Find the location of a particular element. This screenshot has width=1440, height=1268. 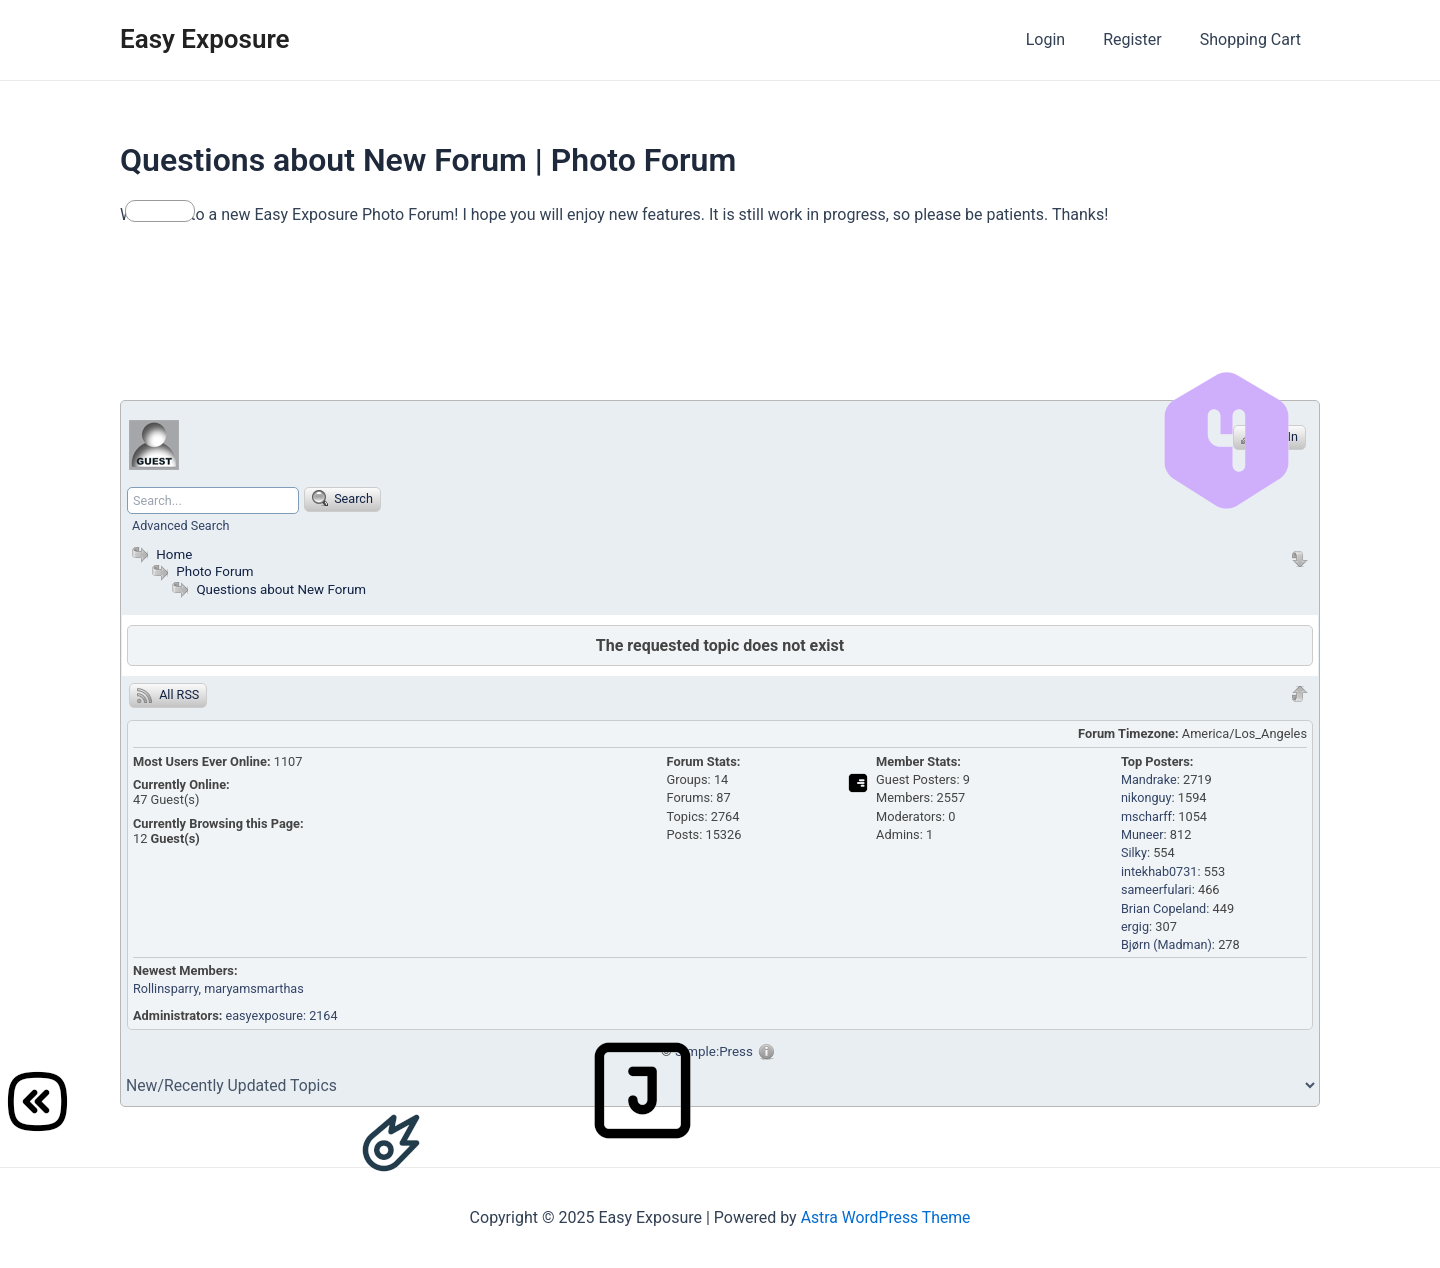

step 4 in a multi-step process is located at coordinates (1226, 440).